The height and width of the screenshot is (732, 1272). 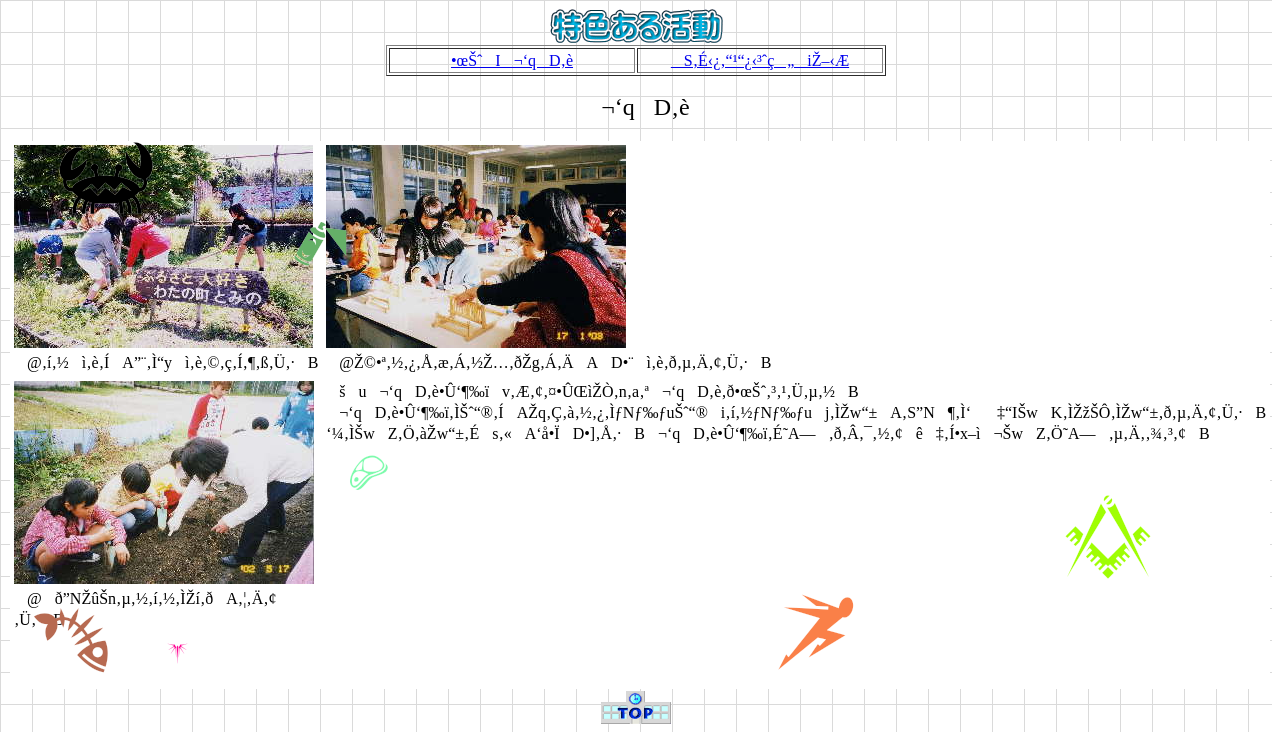 I want to click on indicates a failed or unsuccessful game action, so click(x=106, y=180).